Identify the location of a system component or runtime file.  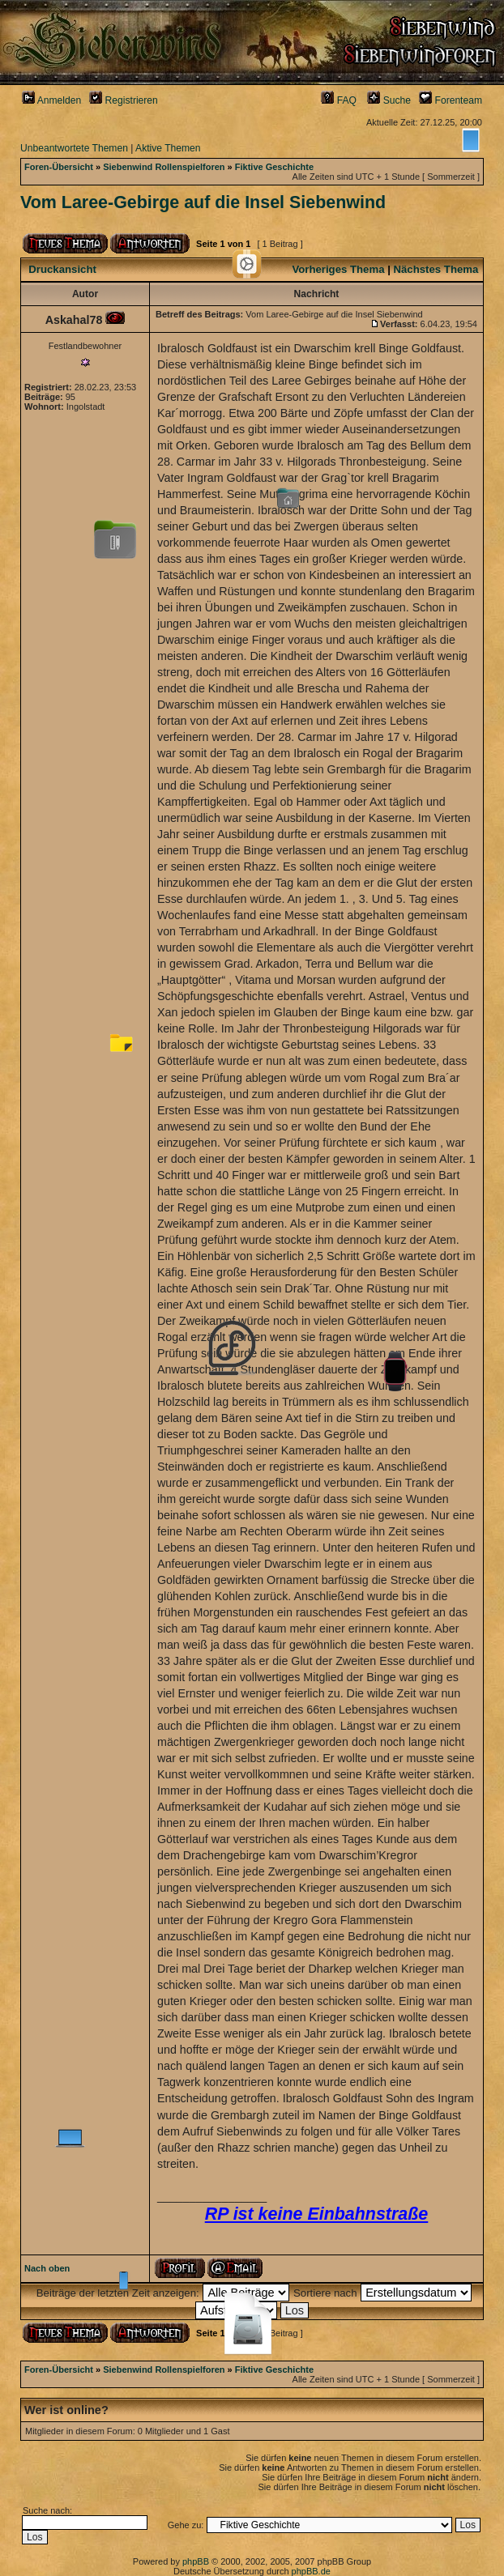
(246, 264).